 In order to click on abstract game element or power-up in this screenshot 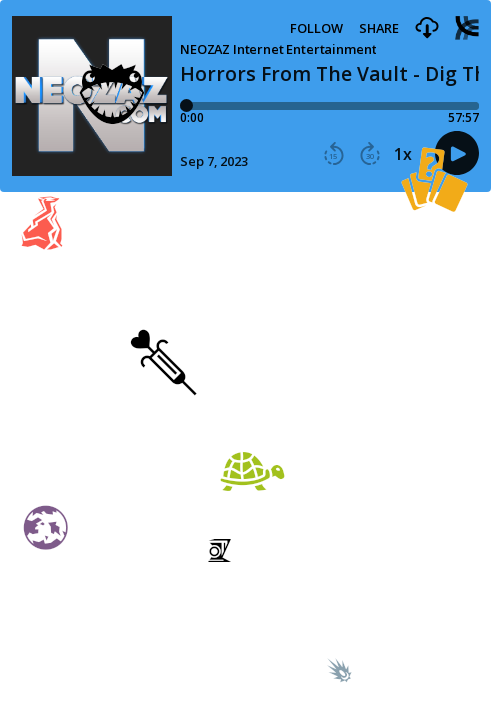, I will do `click(219, 550)`.